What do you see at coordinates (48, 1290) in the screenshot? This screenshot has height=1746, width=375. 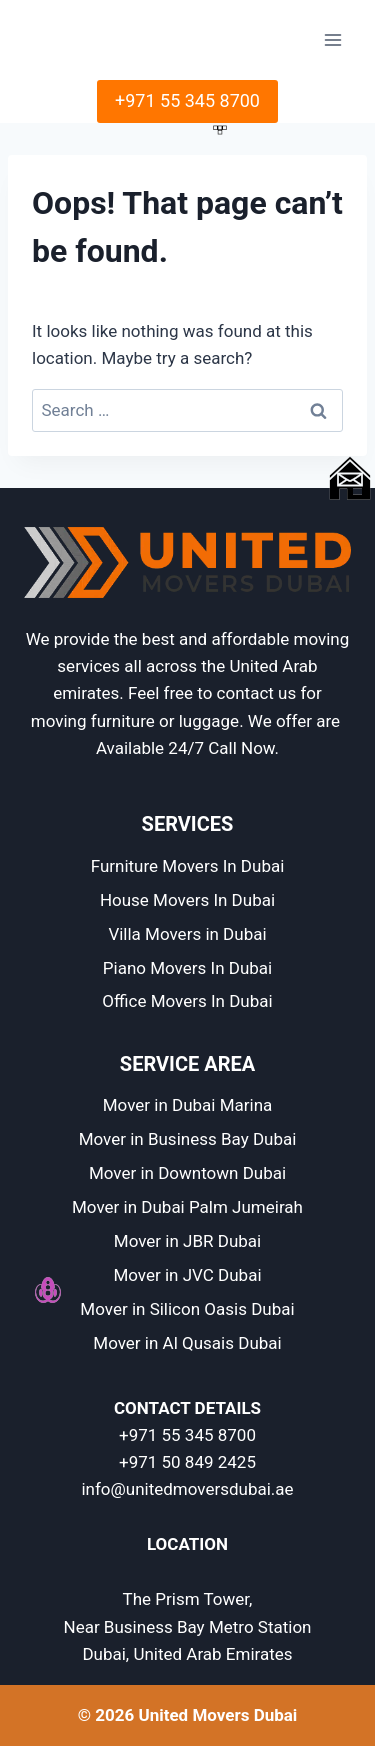 I see `decorative game badge or achievement emblem` at bounding box center [48, 1290].